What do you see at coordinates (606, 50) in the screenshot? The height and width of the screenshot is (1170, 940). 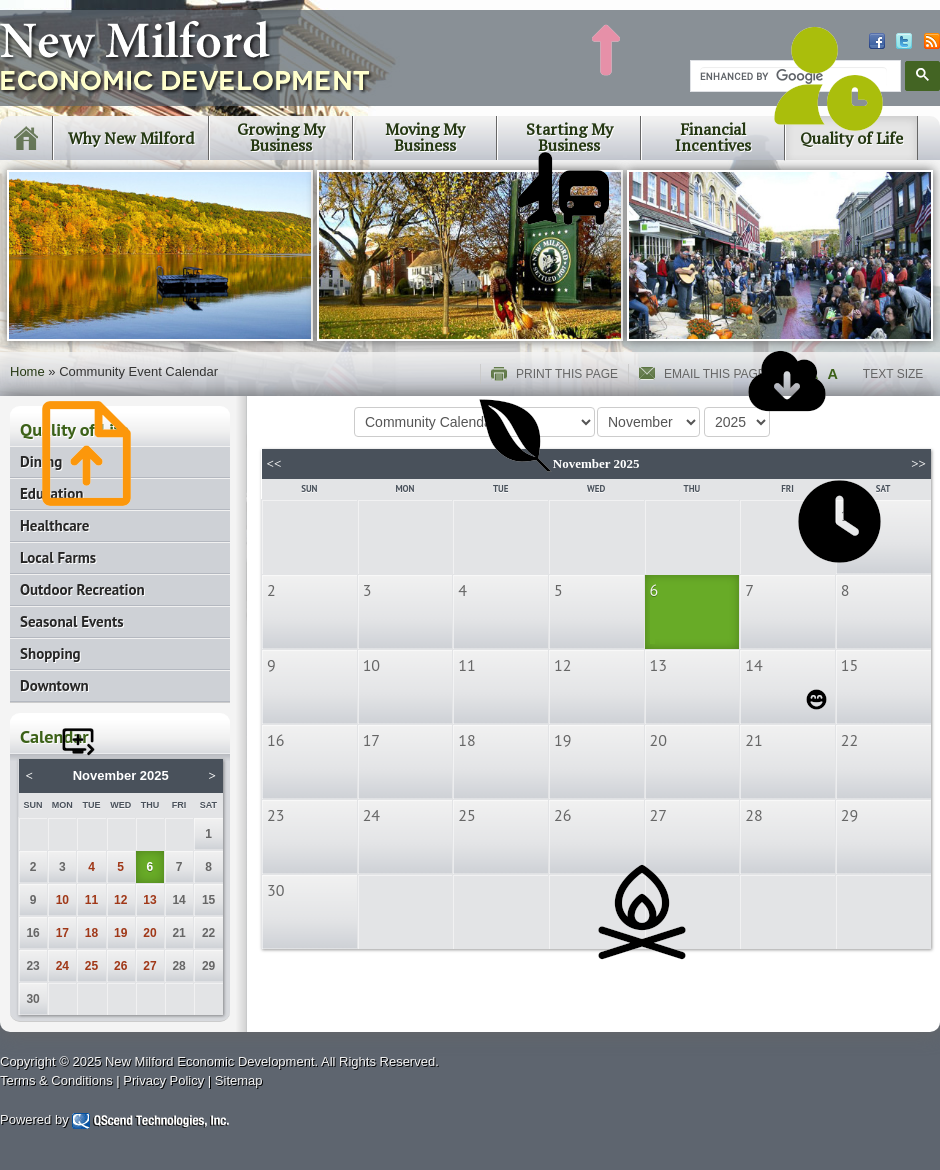 I see `scroll to top of page` at bounding box center [606, 50].